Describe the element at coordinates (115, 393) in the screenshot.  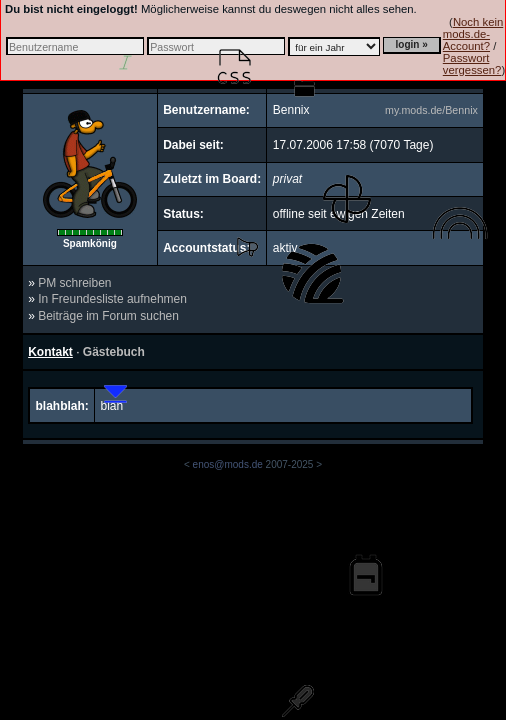
I see `scroll to bottom of page or content` at that location.